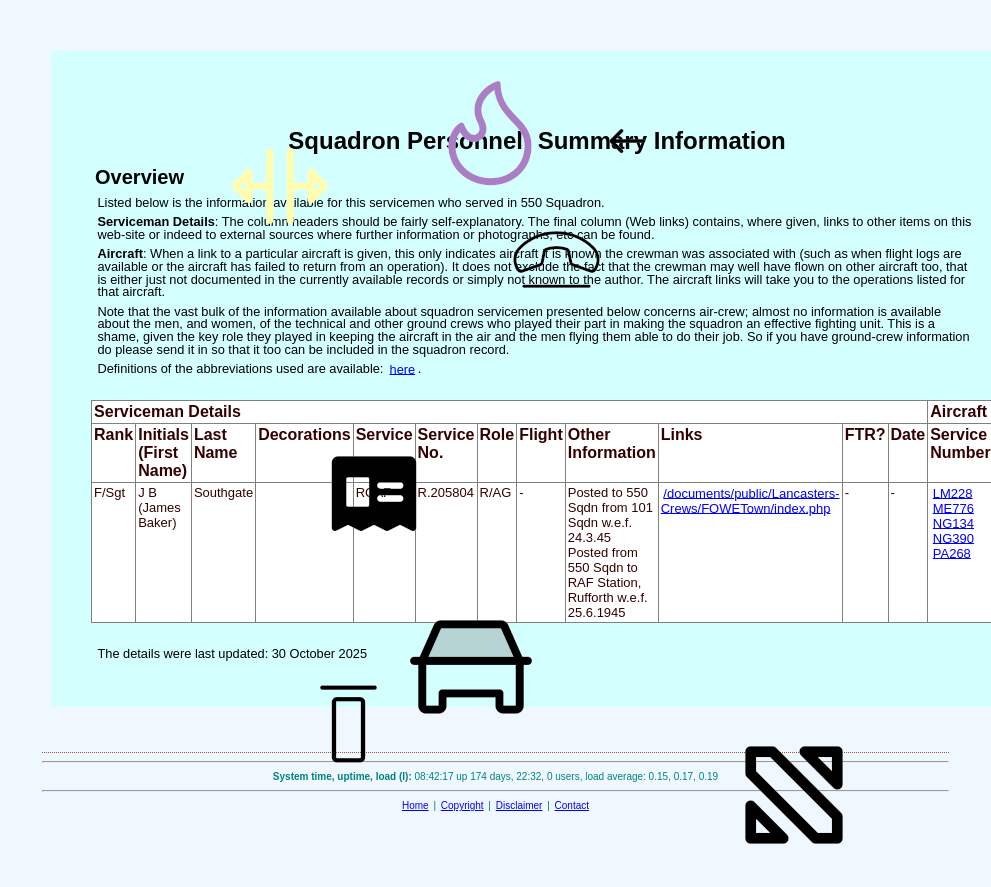 The width and height of the screenshot is (991, 887). Describe the element at coordinates (348, 722) in the screenshot. I see `align object to top edge` at that location.